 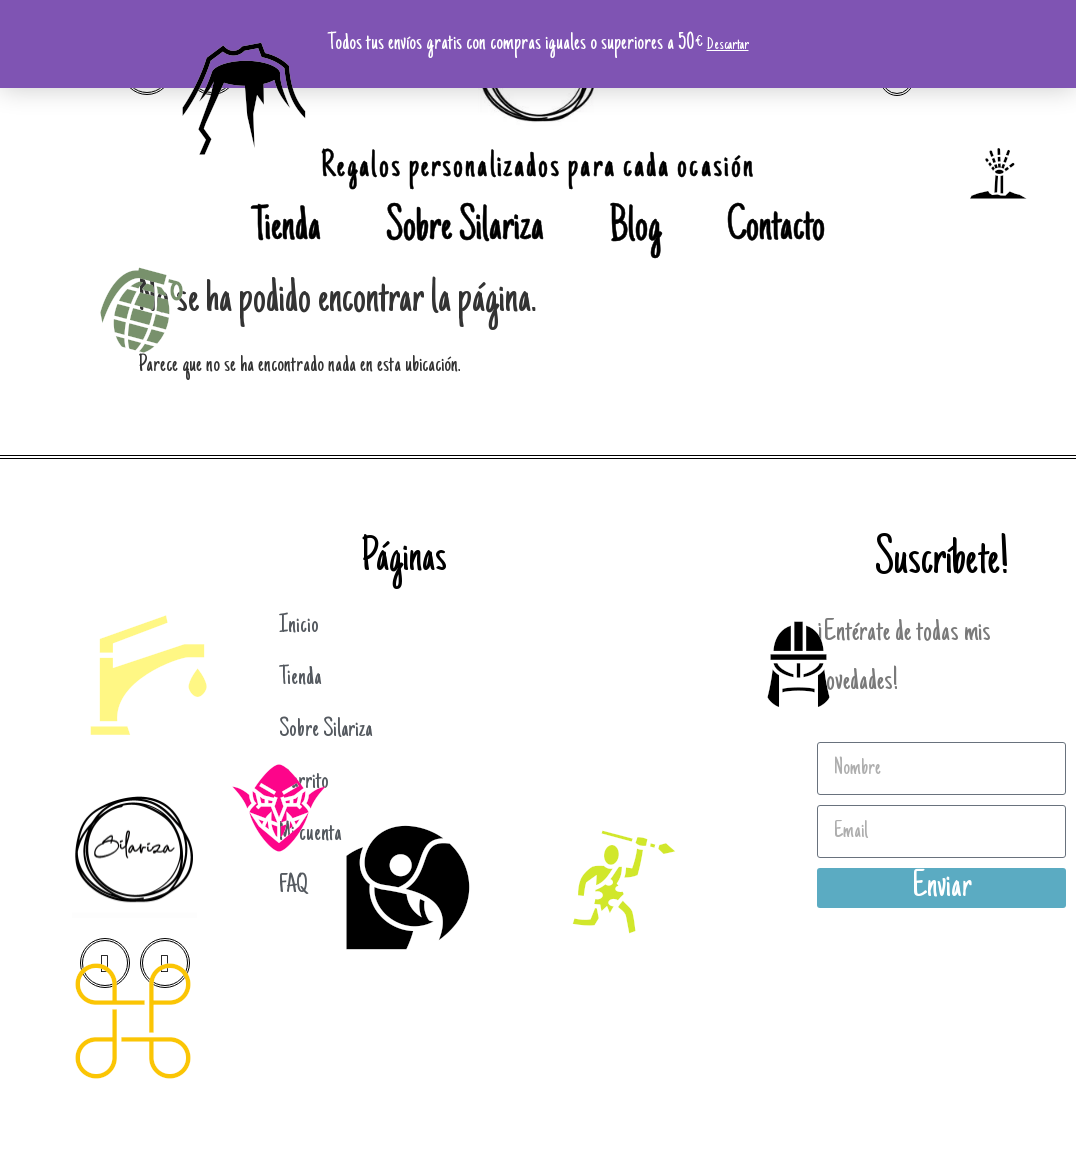 I want to click on select grenade weapon or explosive item, so click(x=139, y=309).